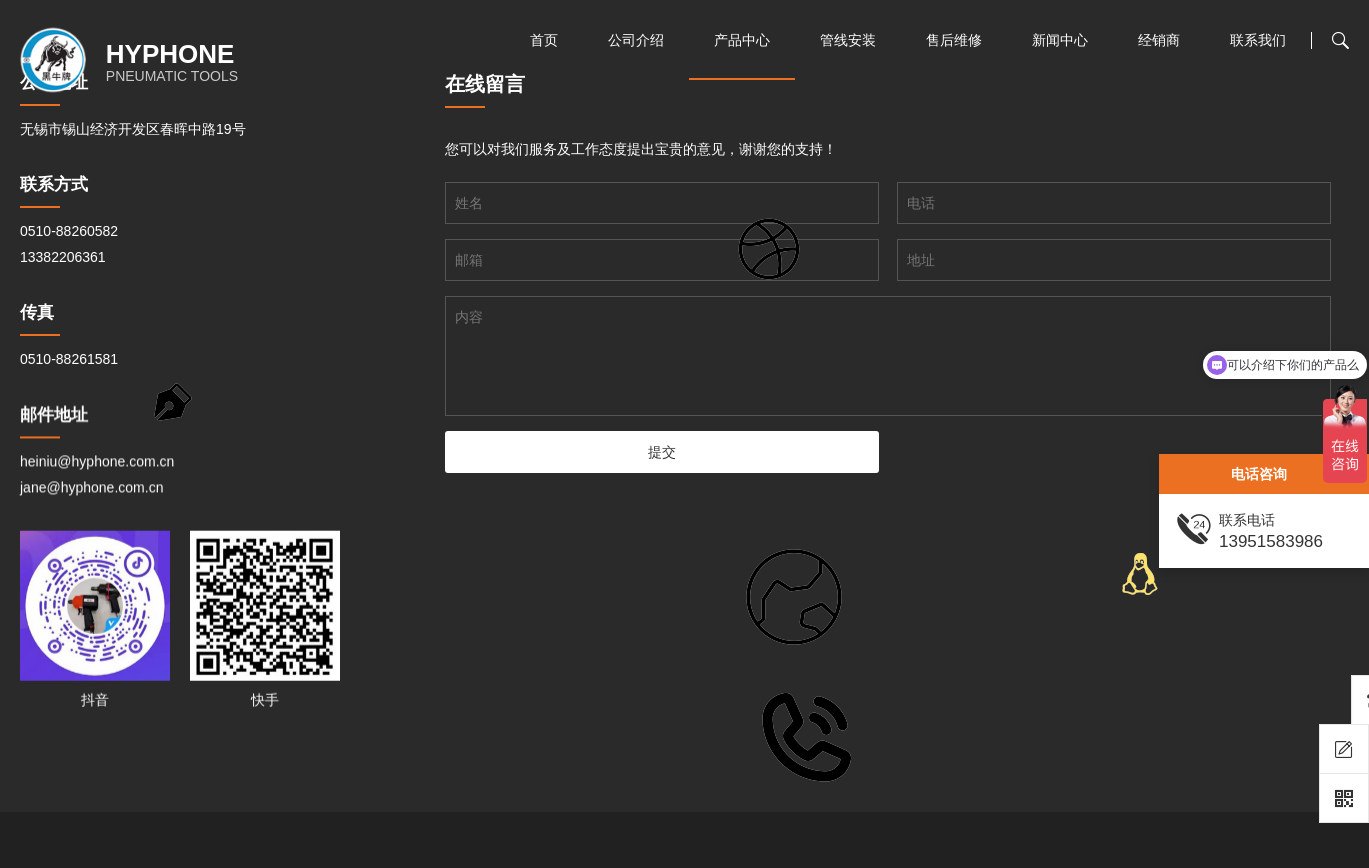 The height and width of the screenshot is (868, 1369). Describe the element at coordinates (170, 404) in the screenshot. I see `access drawing or illustration tools` at that location.